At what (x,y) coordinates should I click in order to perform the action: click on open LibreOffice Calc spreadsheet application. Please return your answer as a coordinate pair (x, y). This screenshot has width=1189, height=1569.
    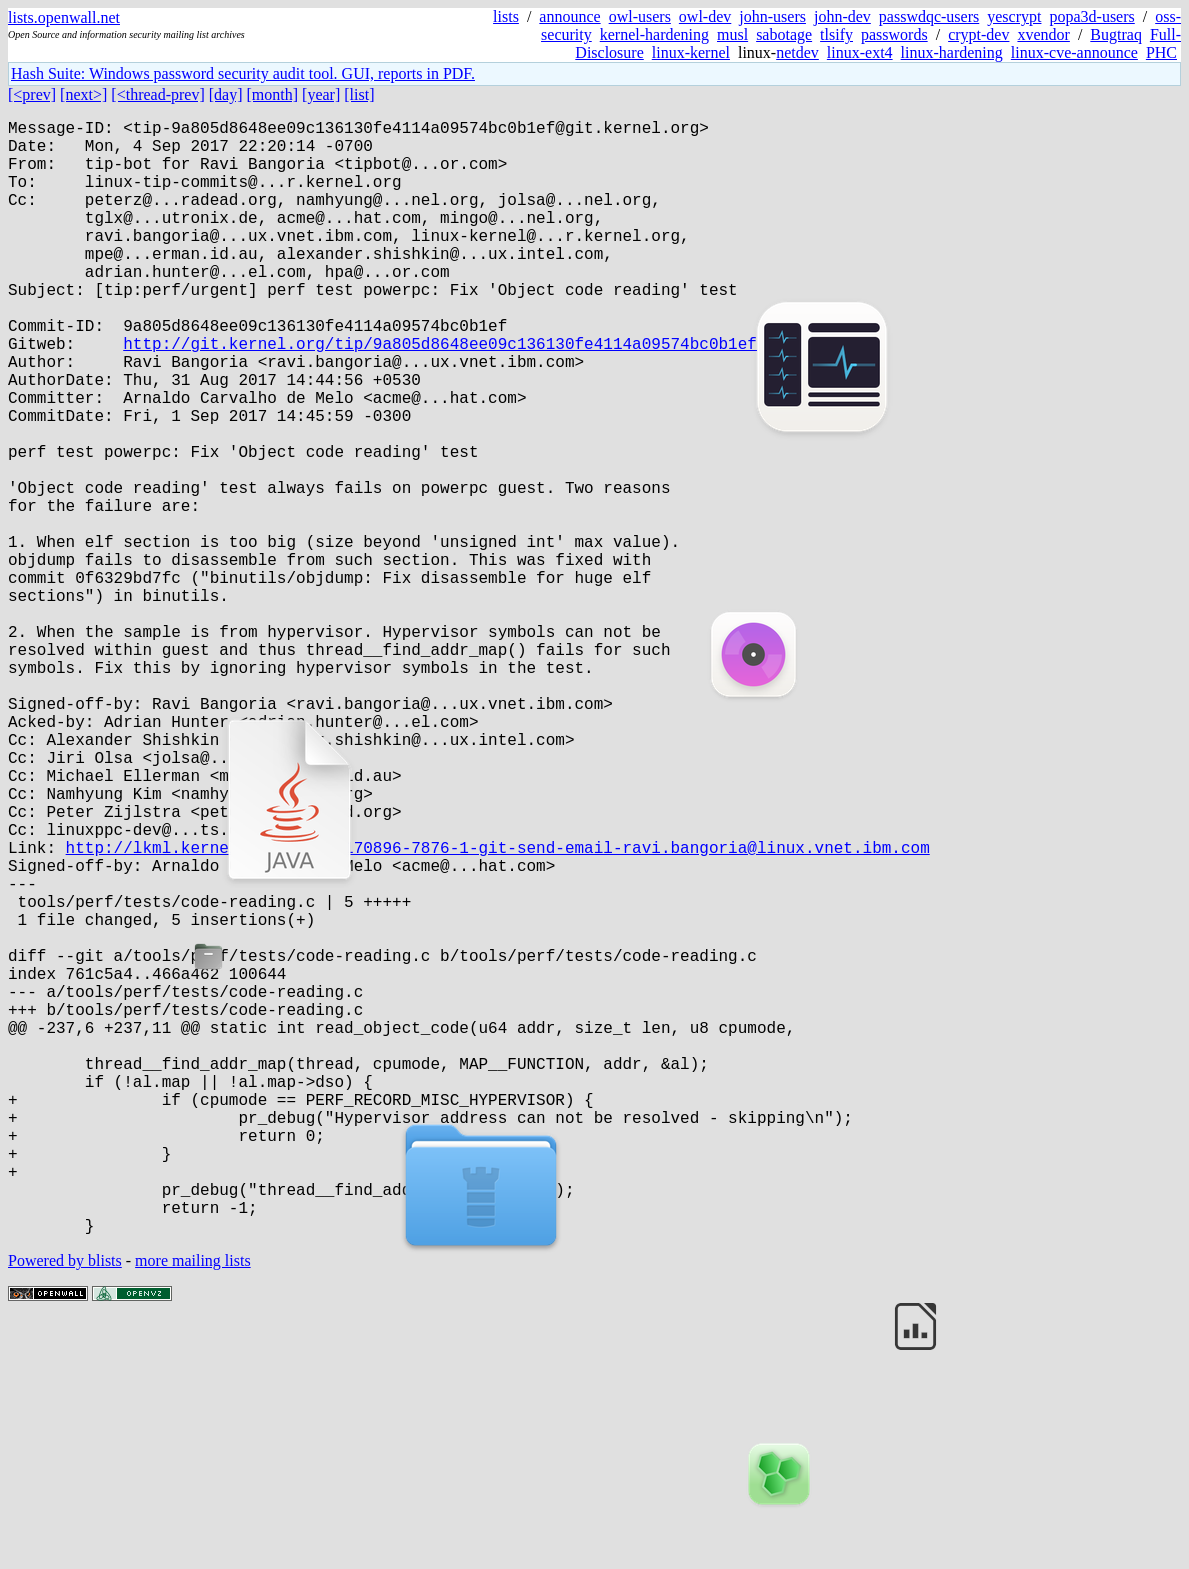
    Looking at the image, I should click on (915, 1326).